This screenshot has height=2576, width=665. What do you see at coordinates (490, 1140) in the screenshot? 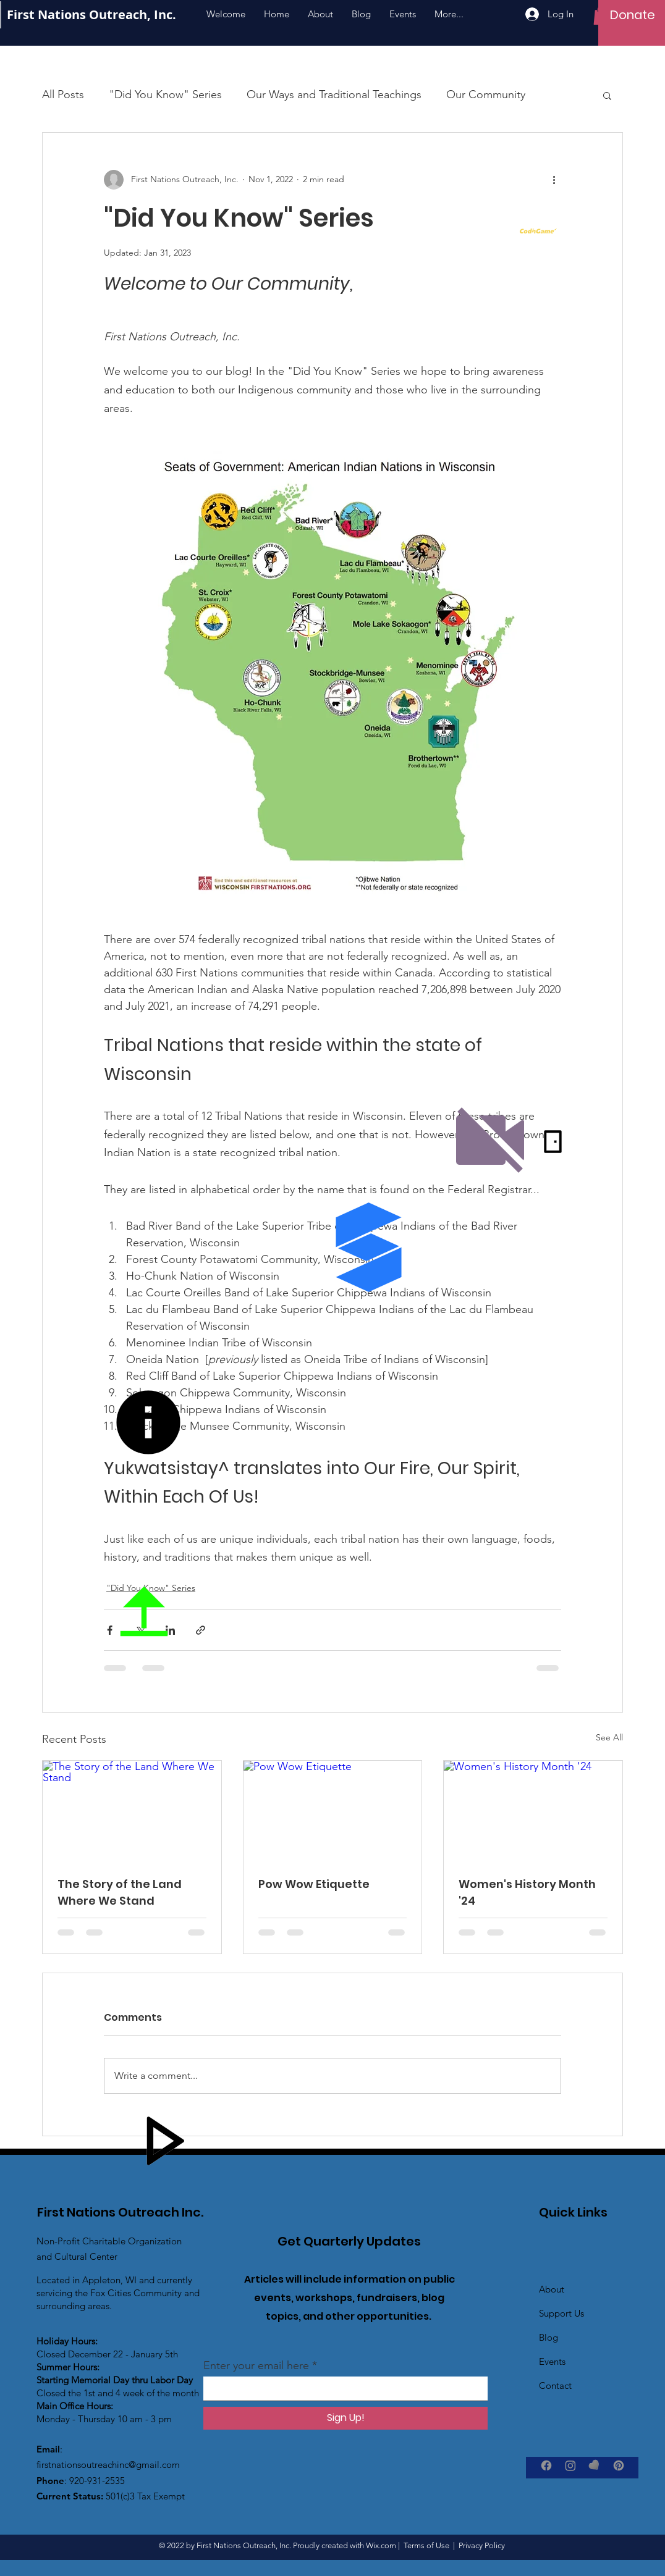
I see `turn off camera or disable video` at bounding box center [490, 1140].